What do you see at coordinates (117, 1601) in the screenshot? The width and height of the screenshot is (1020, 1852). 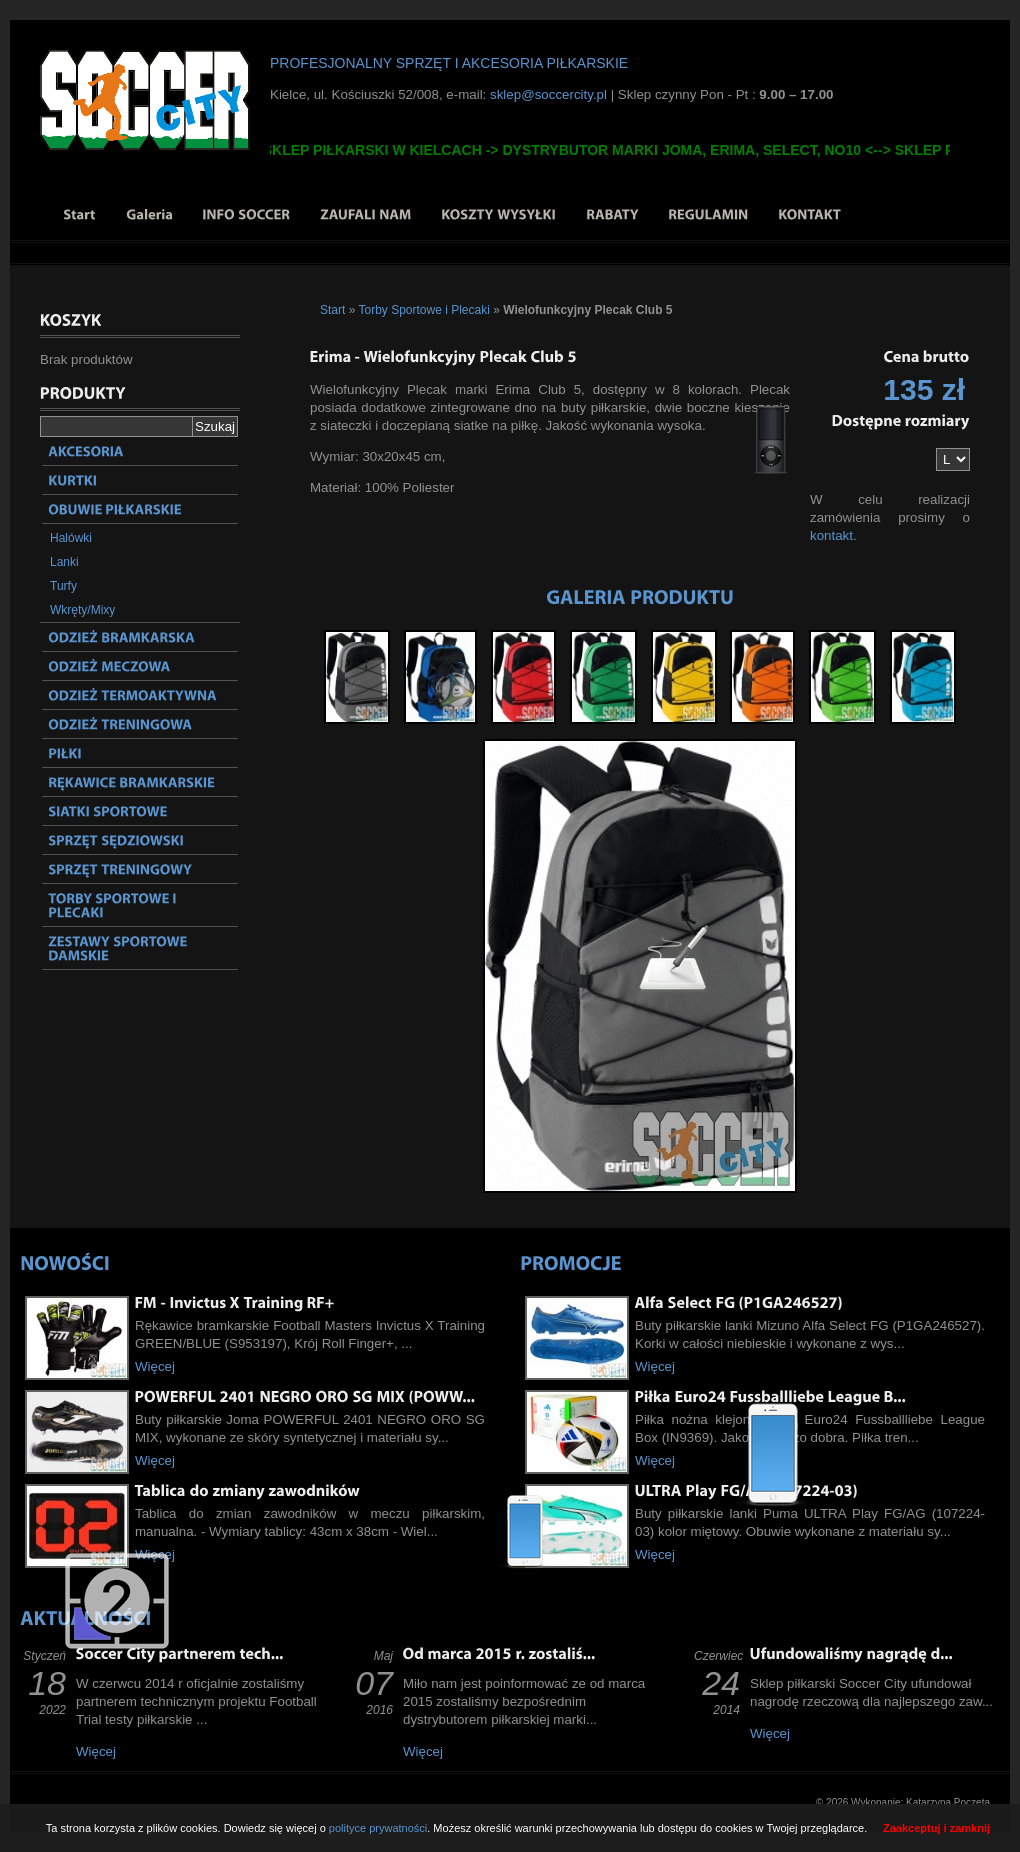 I see `generate or build a media library` at bounding box center [117, 1601].